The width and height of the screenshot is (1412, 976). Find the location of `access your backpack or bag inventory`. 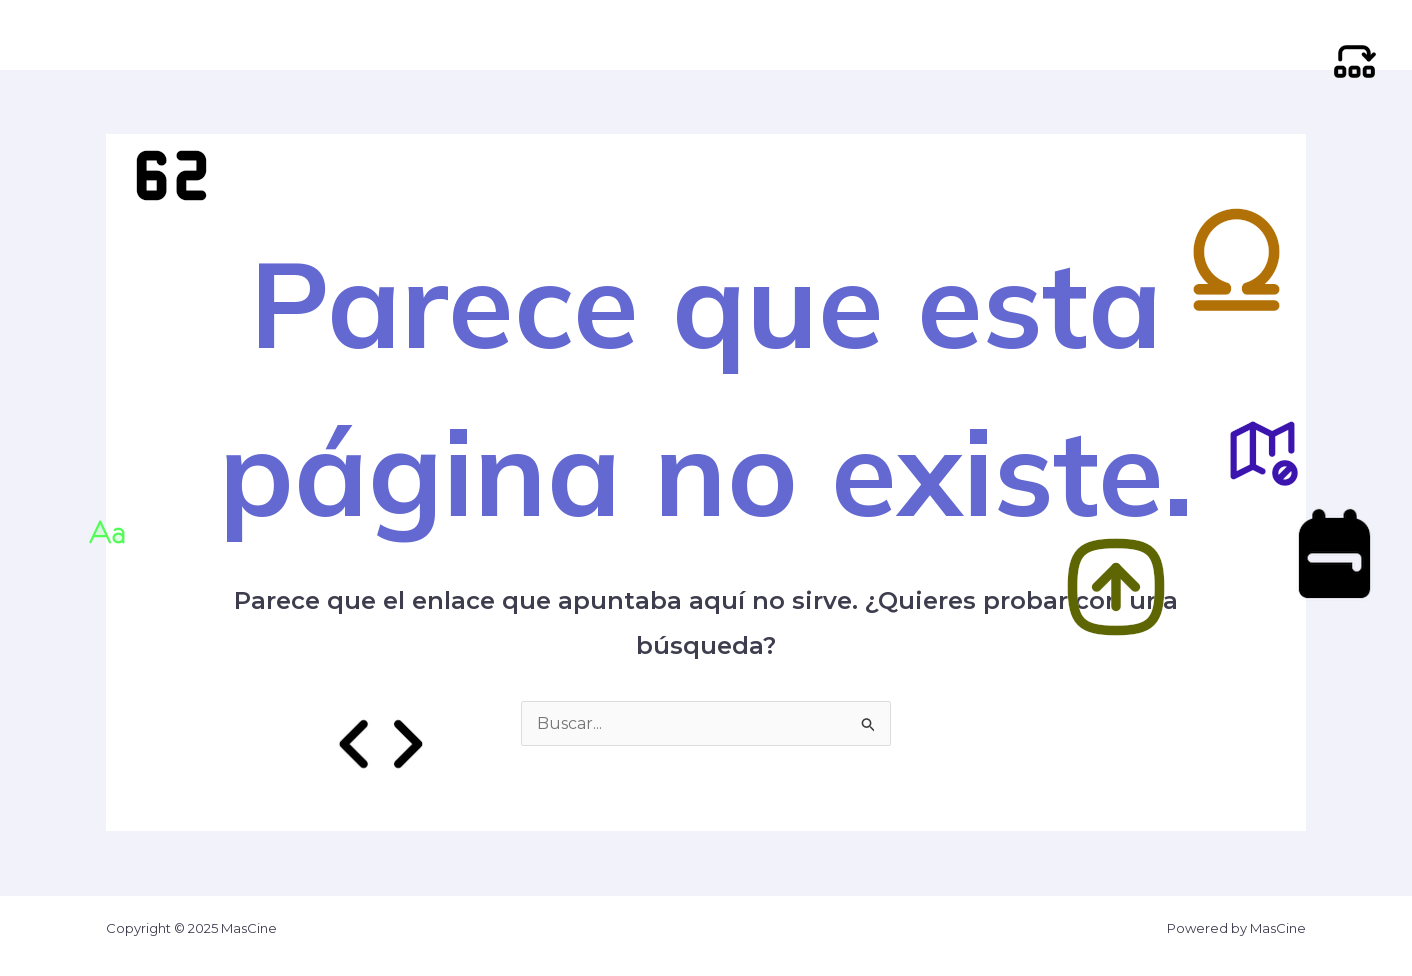

access your backpack or bag inventory is located at coordinates (1334, 553).